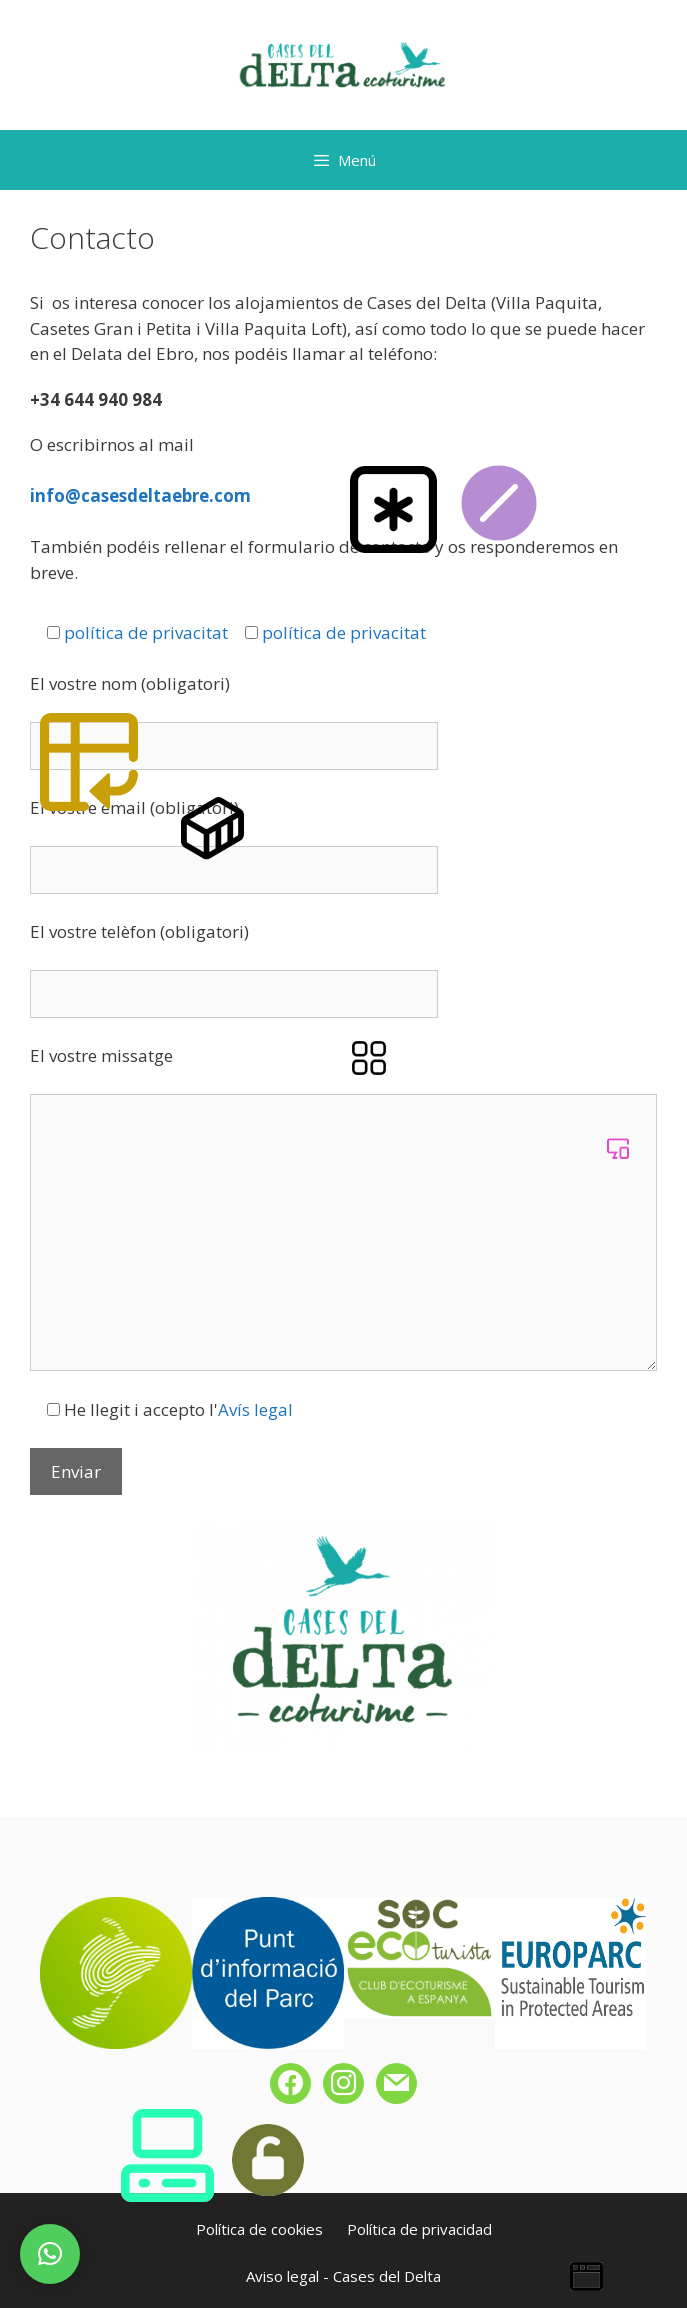  I want to click on pivot table column in spreadsheet view, so click(89, 762).